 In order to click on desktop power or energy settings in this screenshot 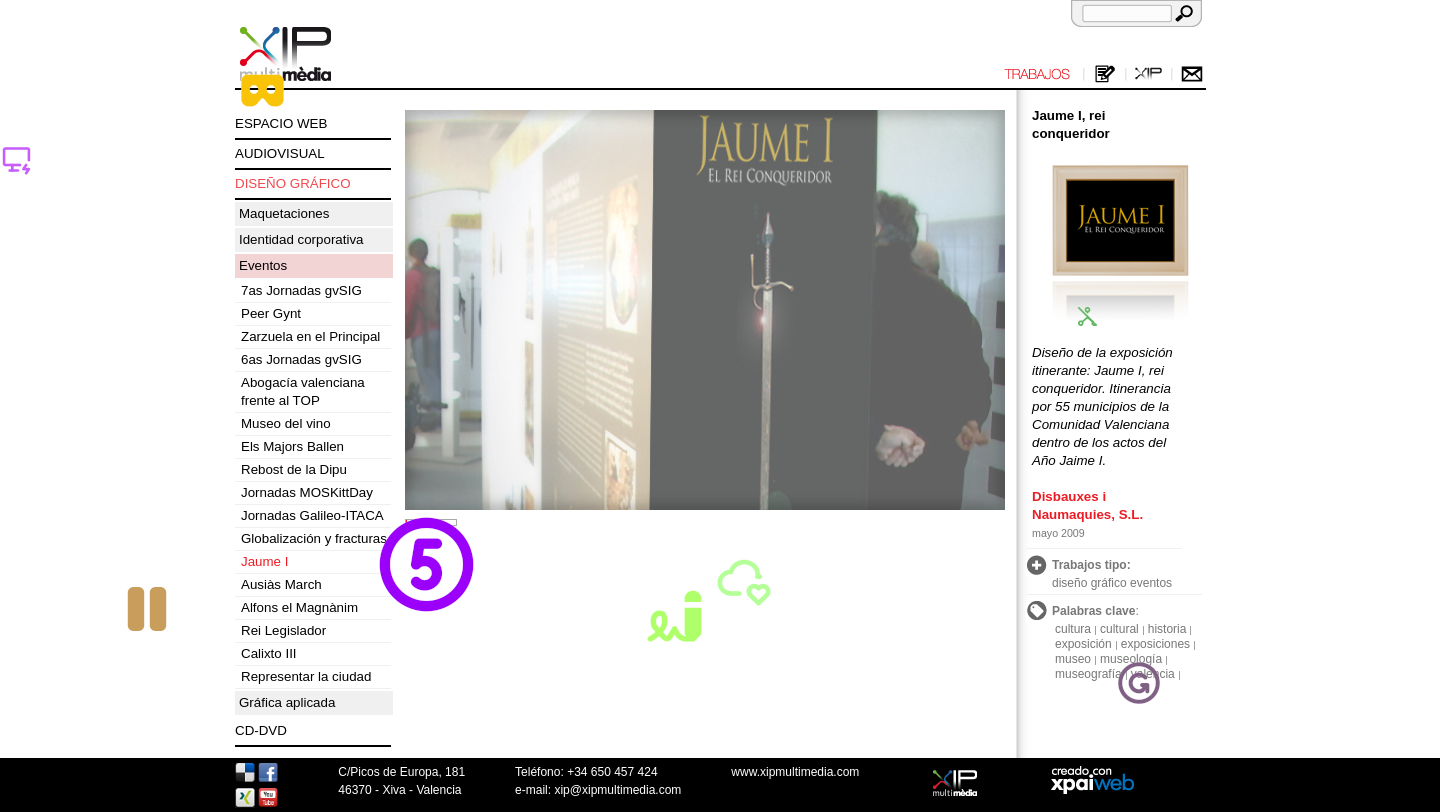, I will do `click(16, 159)`.